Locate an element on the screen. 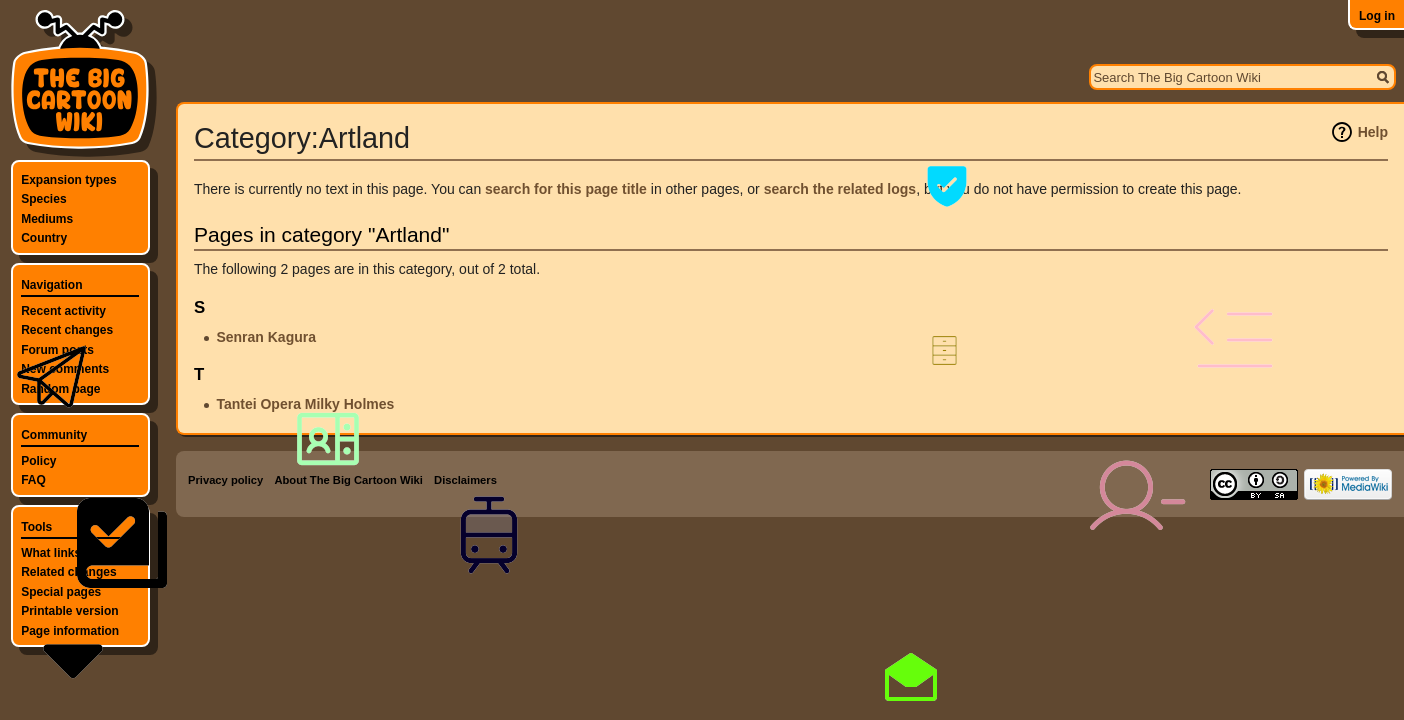 The width and height of the screenshot is (1404, 720). indicates verified or secure status is located at coordinates (947, 184).